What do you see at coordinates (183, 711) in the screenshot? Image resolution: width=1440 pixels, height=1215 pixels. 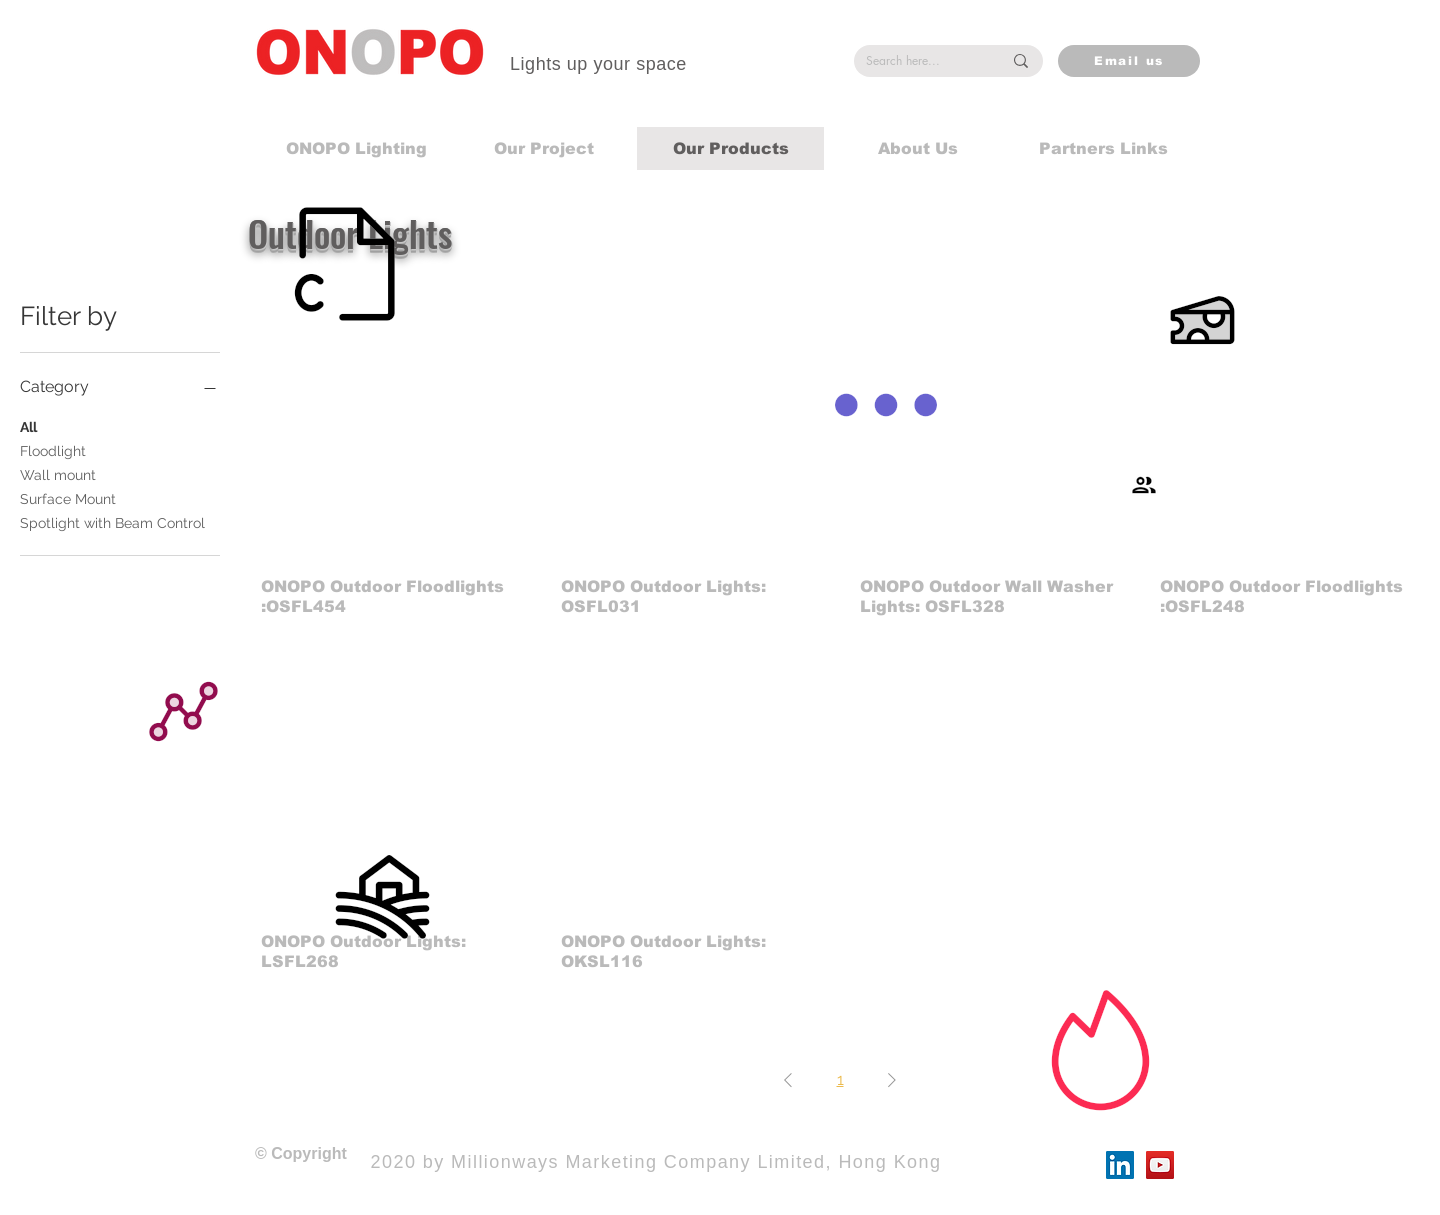 I see `view connected data points or nodes` at bounding box center [183, 711].